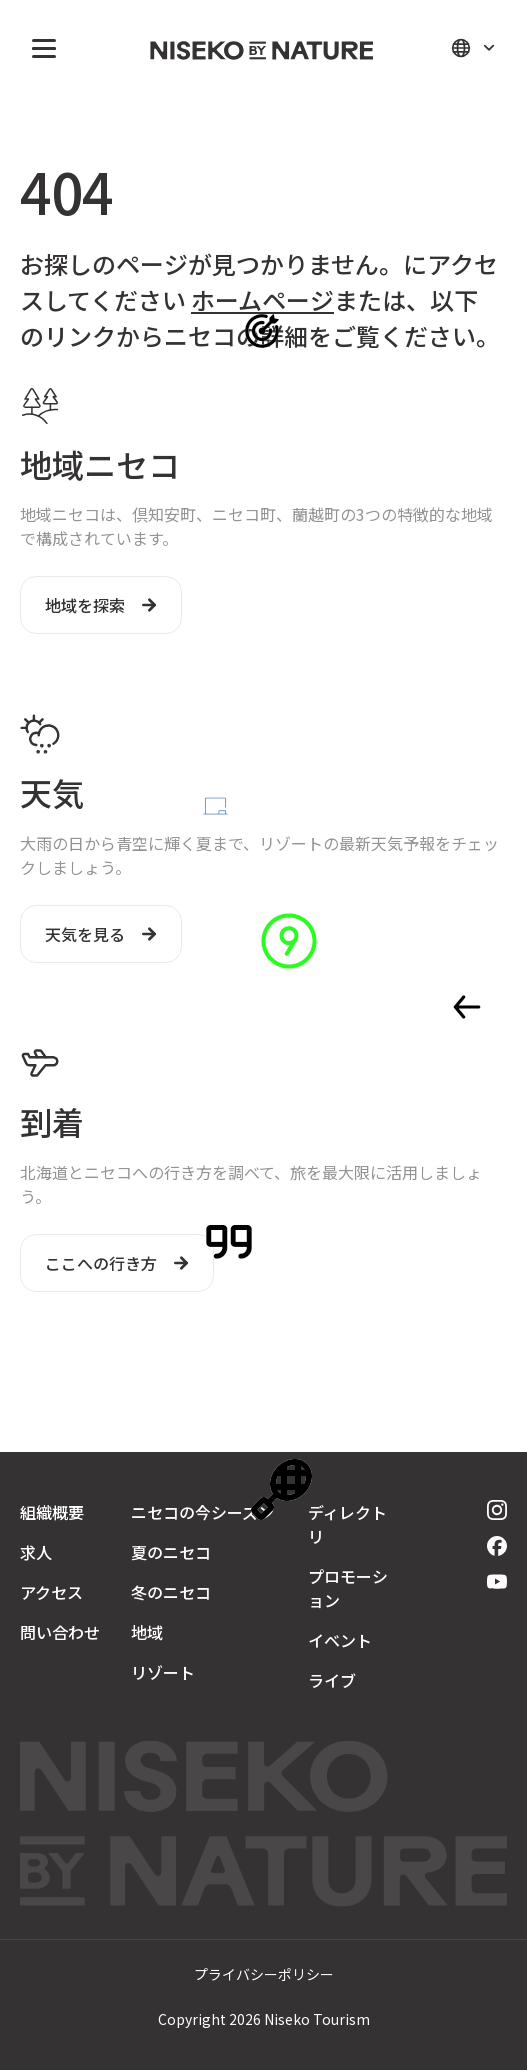 The width and height of the screenshot is (527, 2070). I want to click on indicates item number nine in a list or sequence, so click(289, 941).